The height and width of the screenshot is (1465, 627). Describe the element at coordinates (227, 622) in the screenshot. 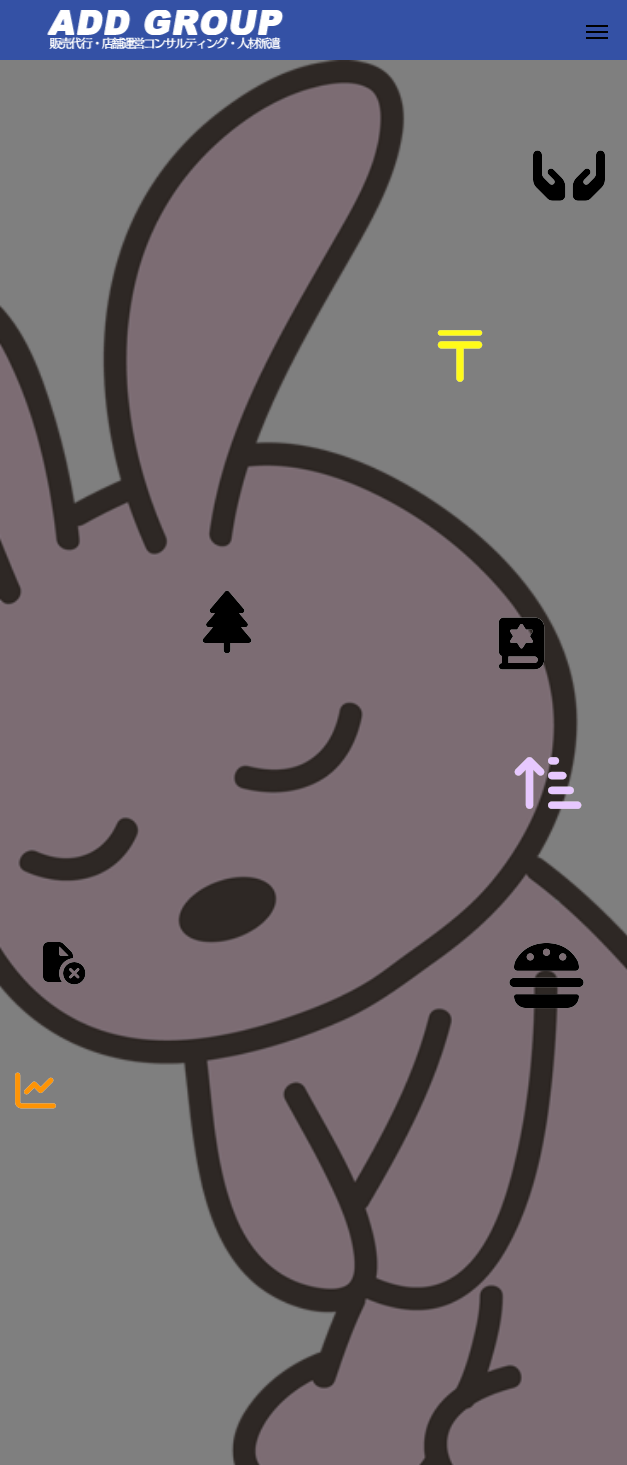

I see `access nature or outdoor categories` at that location.